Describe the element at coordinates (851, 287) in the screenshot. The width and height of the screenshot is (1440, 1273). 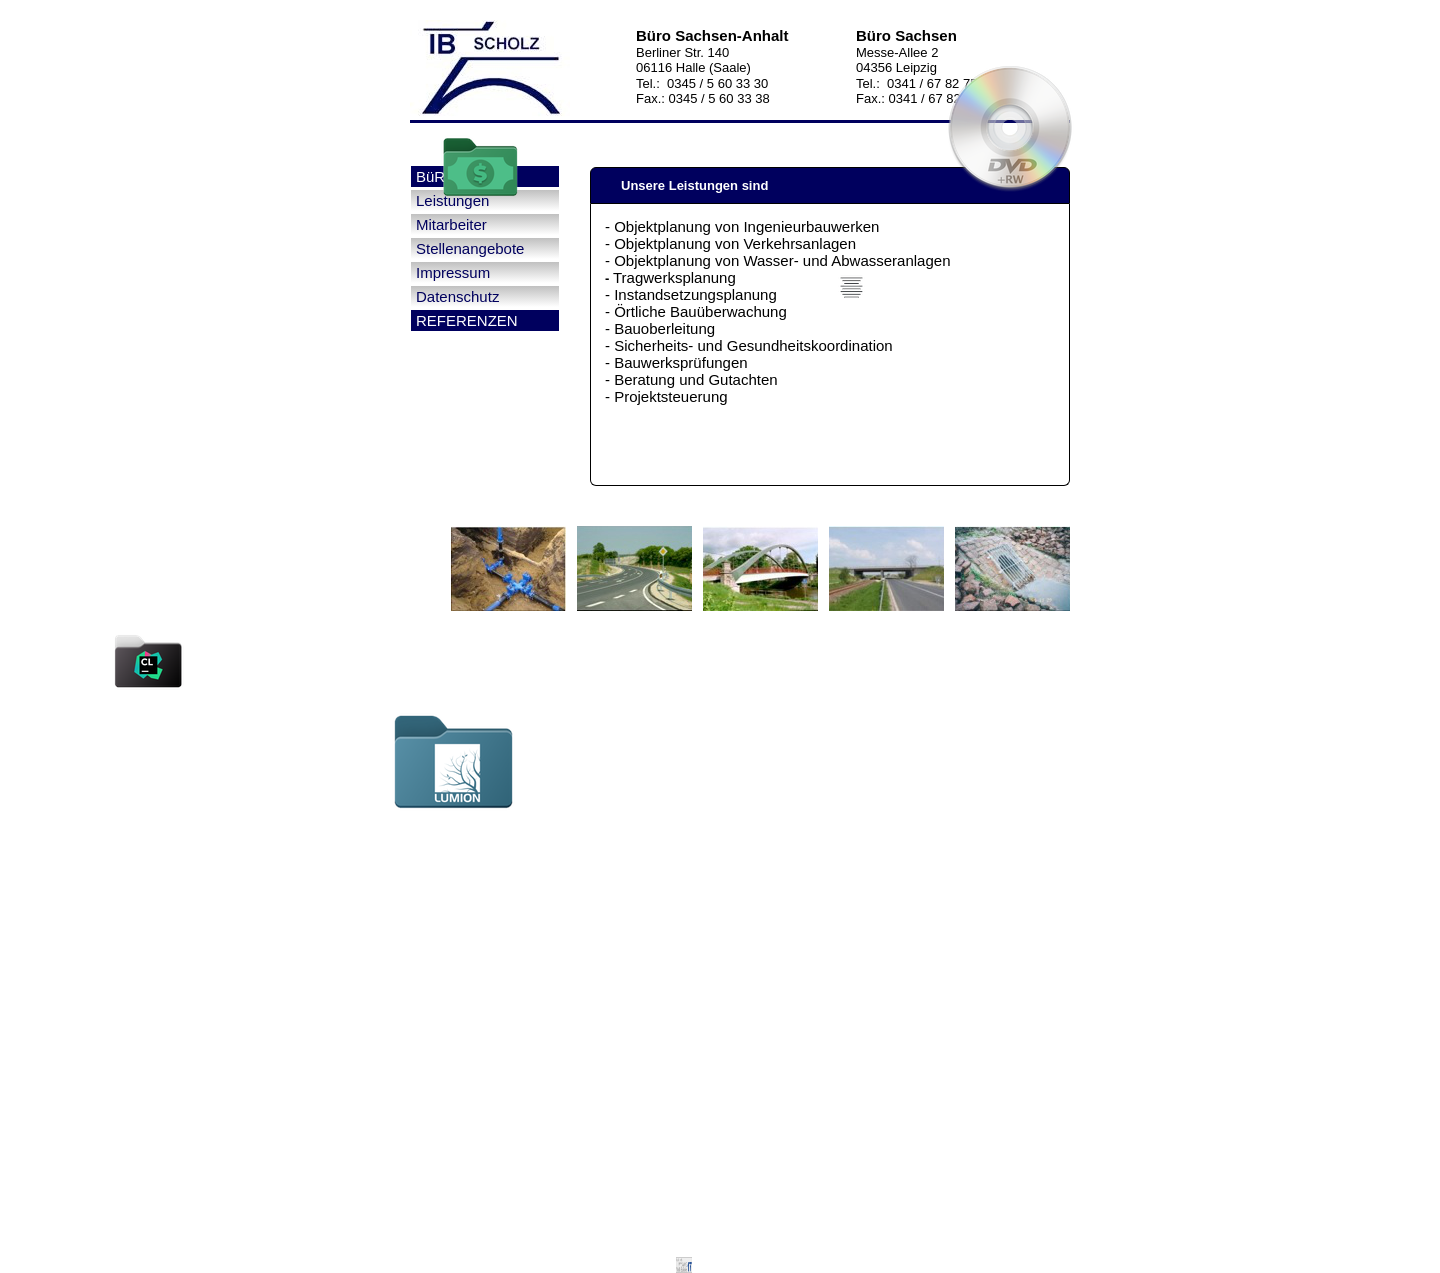
I see `center align text` at that location.